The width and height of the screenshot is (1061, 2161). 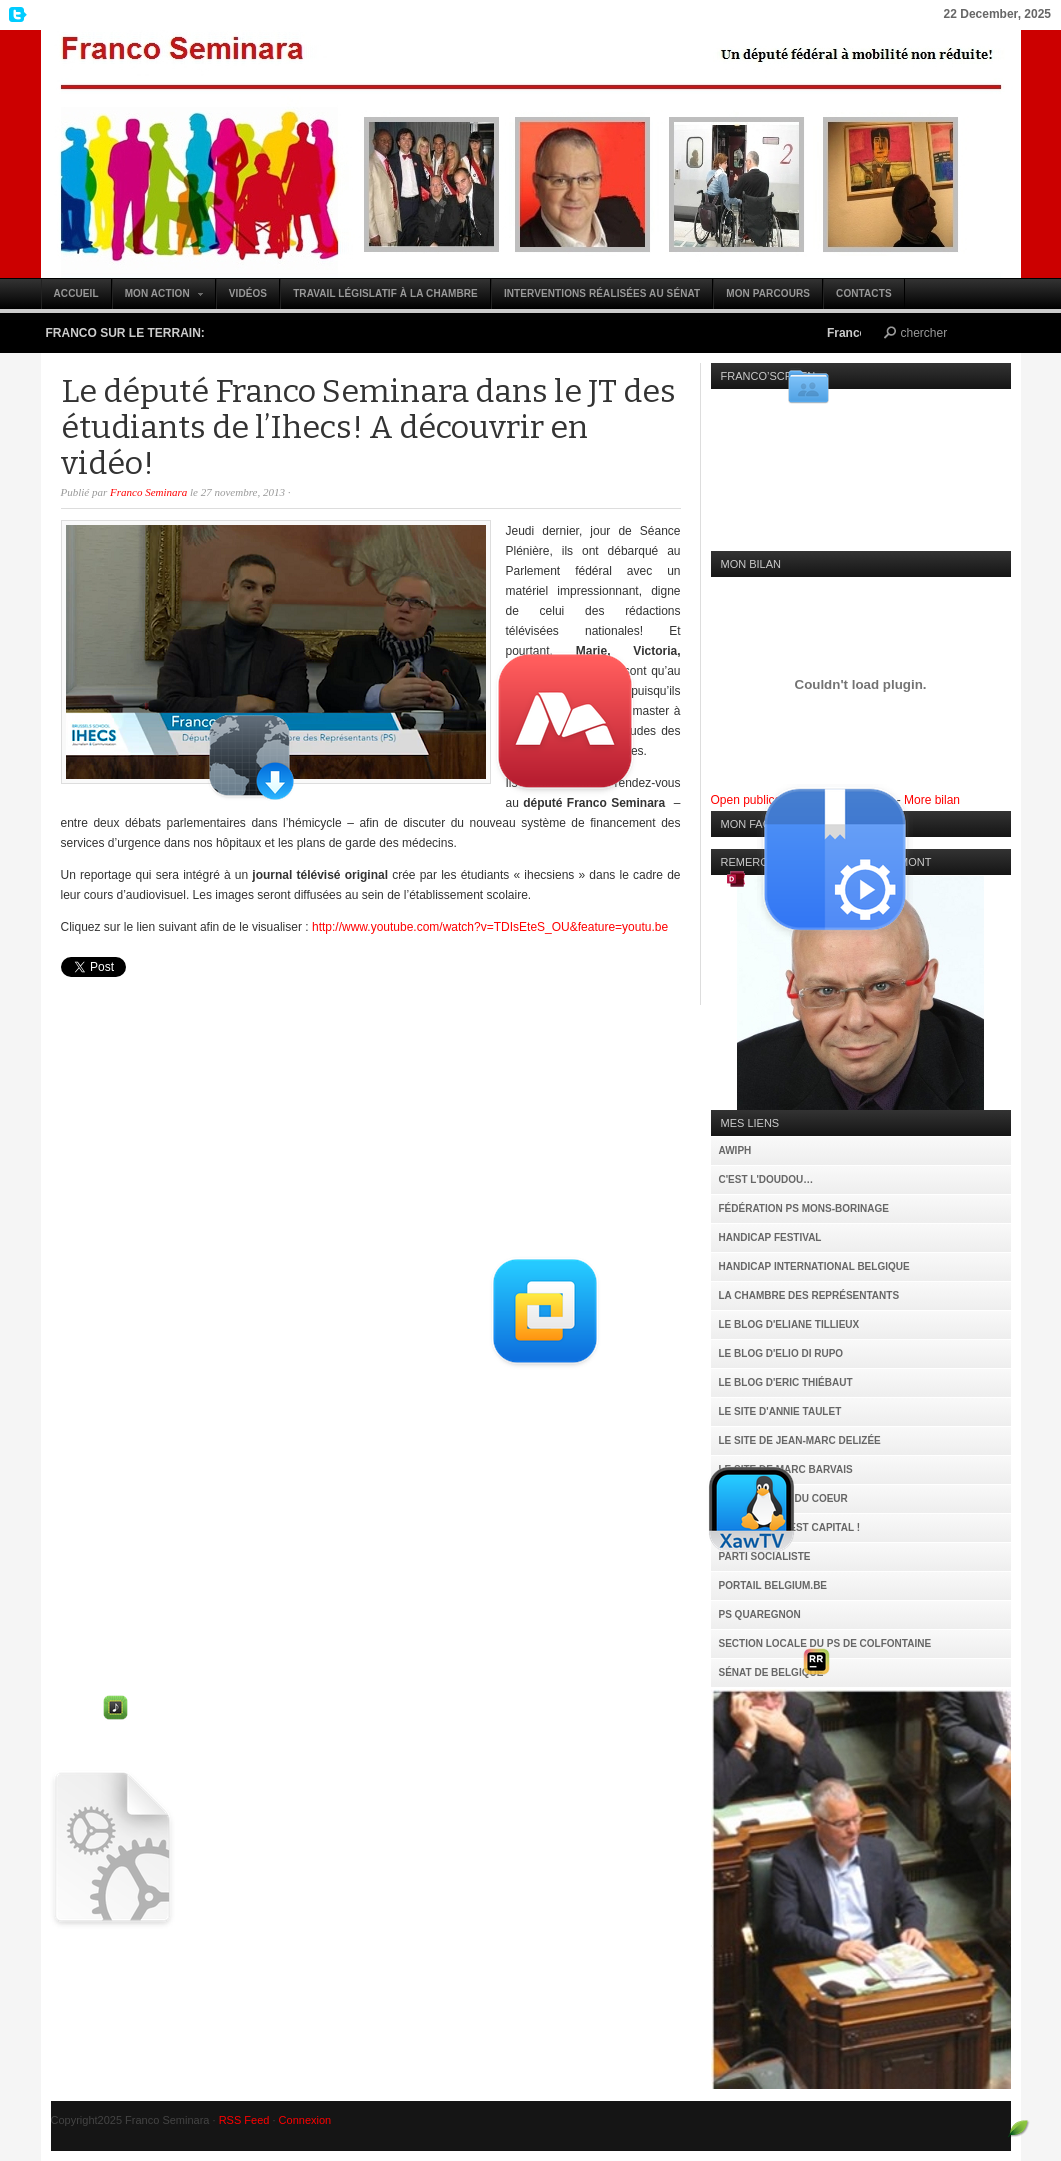 What do you see at coordinates (565, 721) in the screenshot?
I see `open master pdf editor application` at bounding box center [565, 721].